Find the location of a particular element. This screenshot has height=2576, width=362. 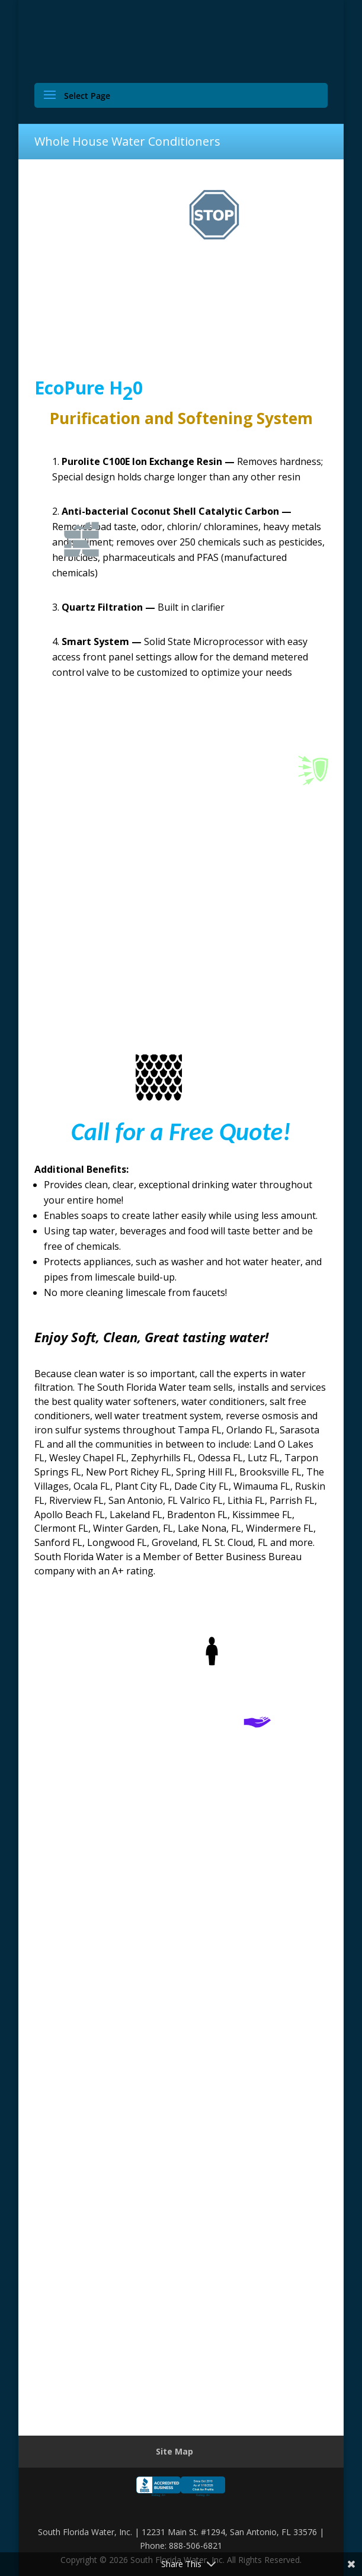

request or receive an item is located at coordinates (257, 1722).